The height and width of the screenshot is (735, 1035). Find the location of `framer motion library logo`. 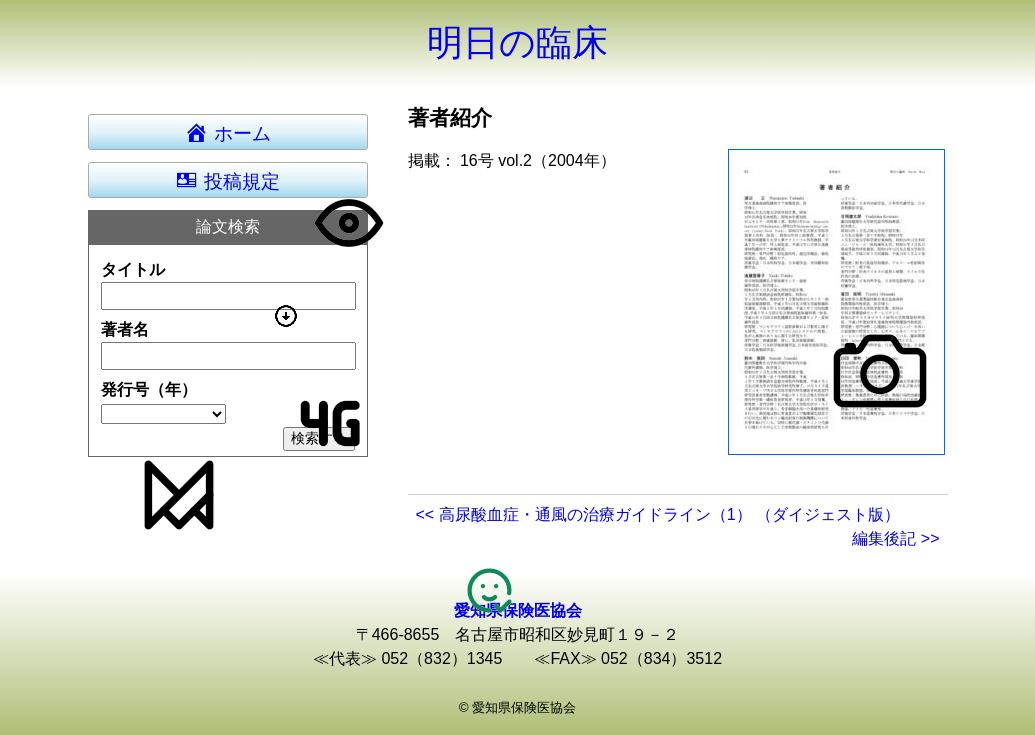

framer motion library logo is located at coordinates (179, 495).